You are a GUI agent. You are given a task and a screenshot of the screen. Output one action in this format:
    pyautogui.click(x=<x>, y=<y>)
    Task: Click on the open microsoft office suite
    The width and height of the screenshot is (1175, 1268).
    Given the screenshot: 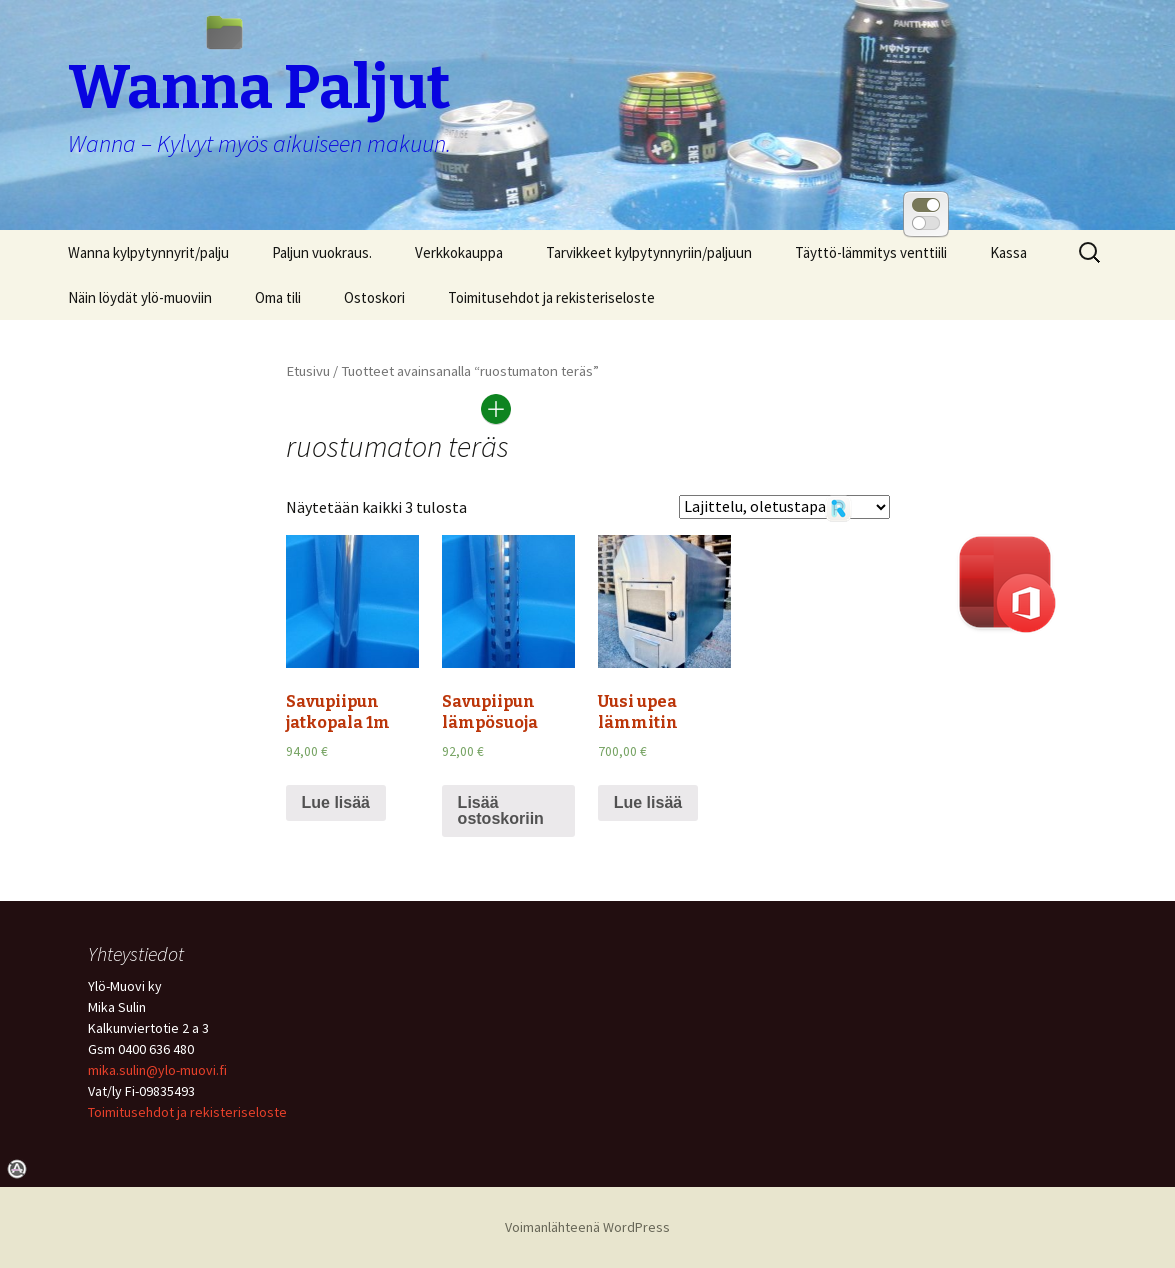 What is the action you would take?
    pyautogui.click(x=1005, y=582)
    